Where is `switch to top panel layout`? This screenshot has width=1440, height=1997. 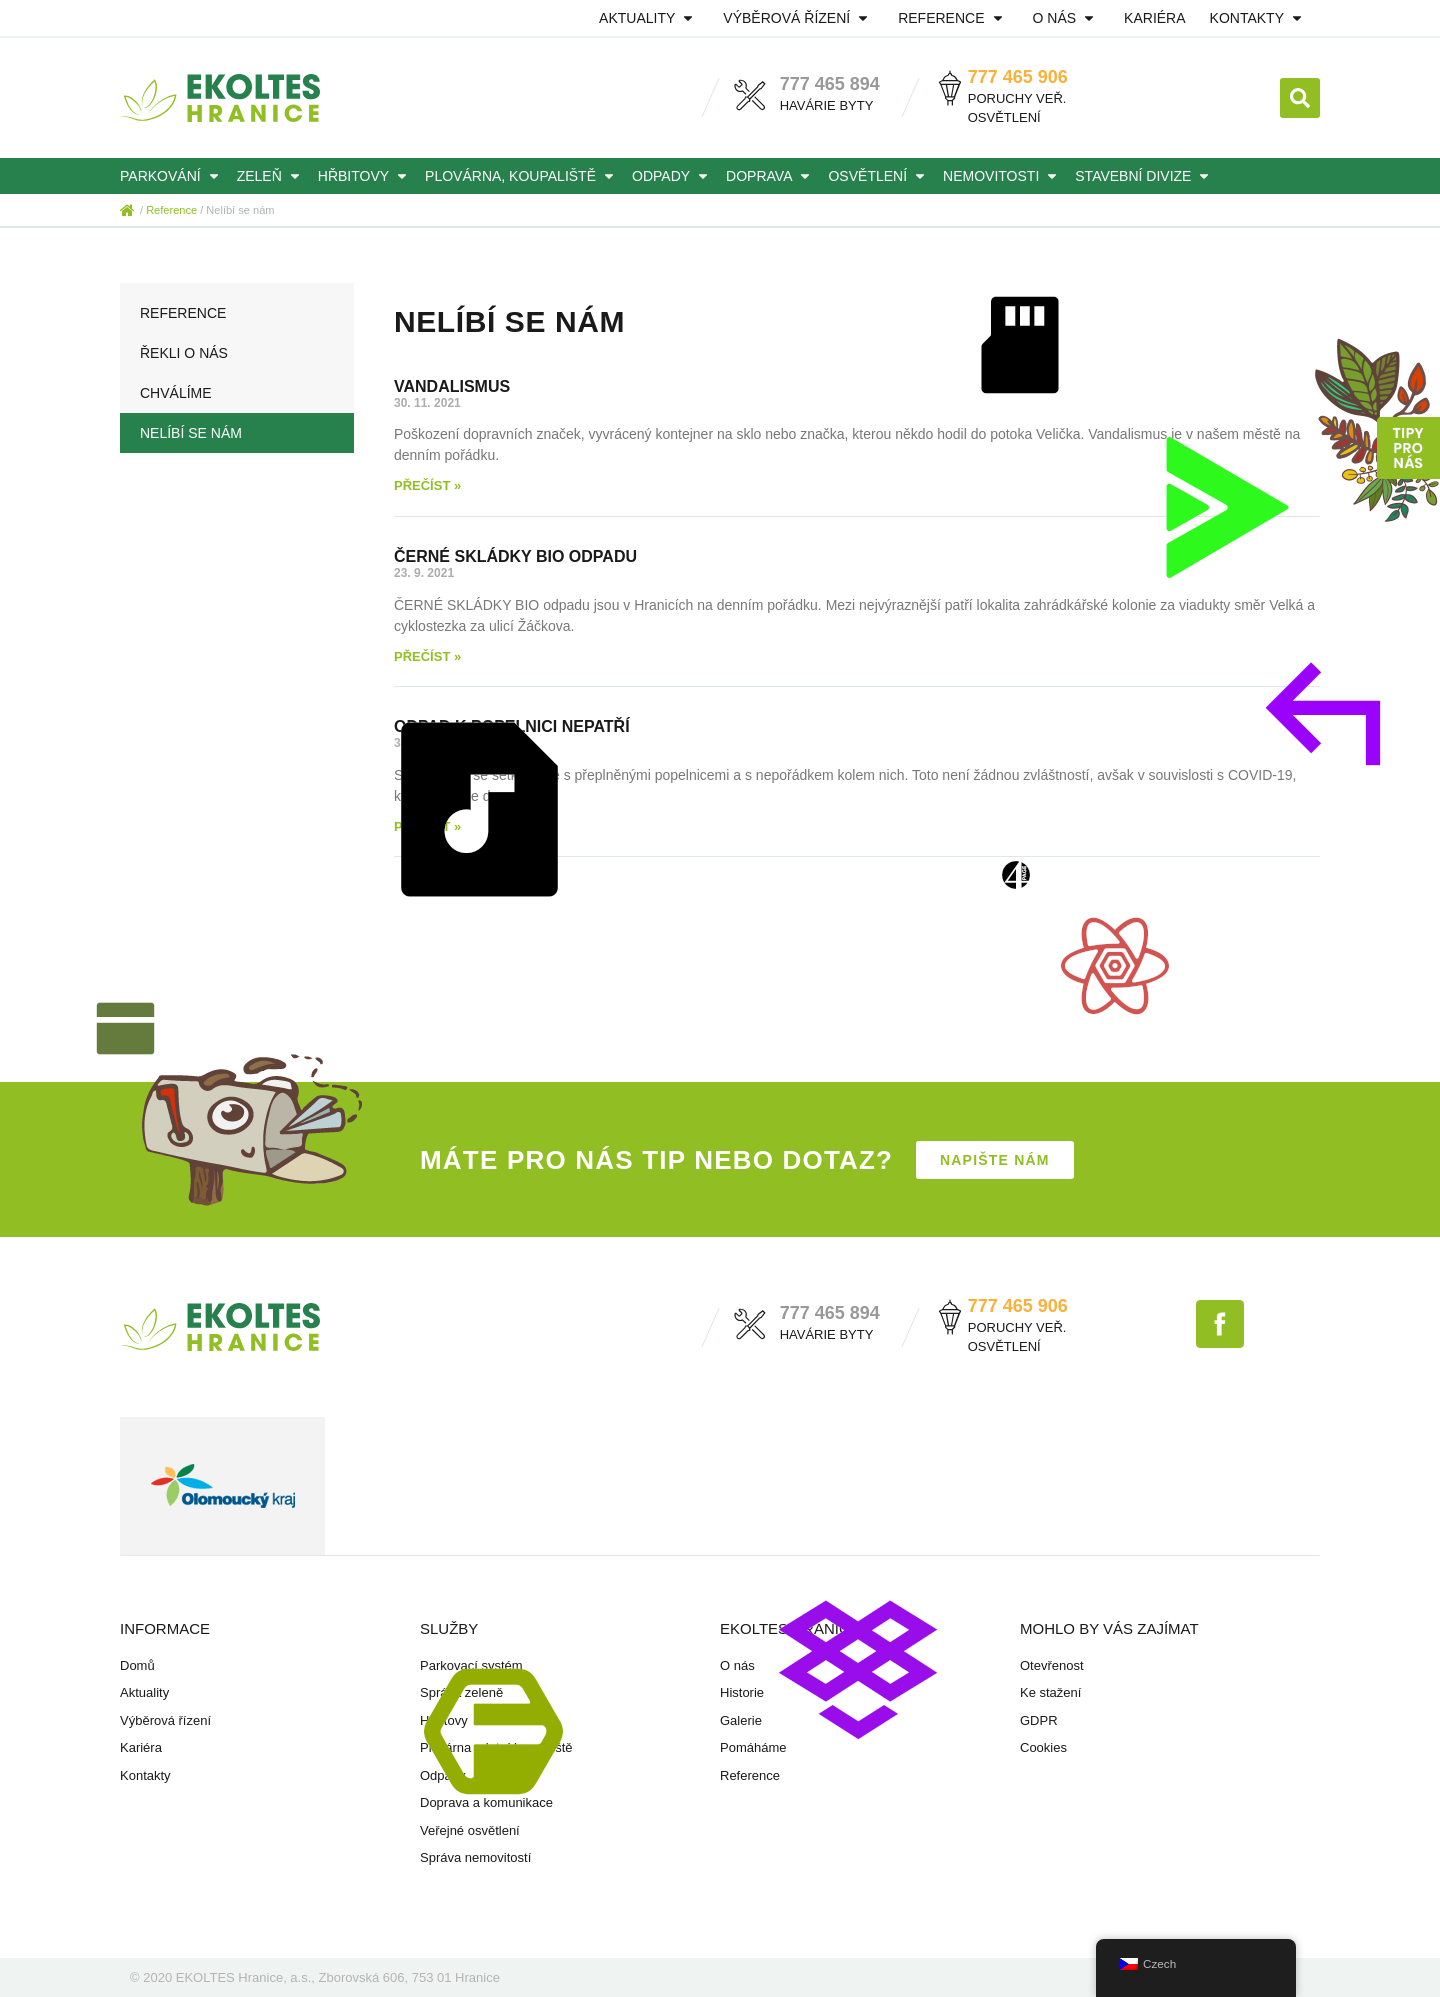 switch to top panel layout is located at coordinates (125, 1028).